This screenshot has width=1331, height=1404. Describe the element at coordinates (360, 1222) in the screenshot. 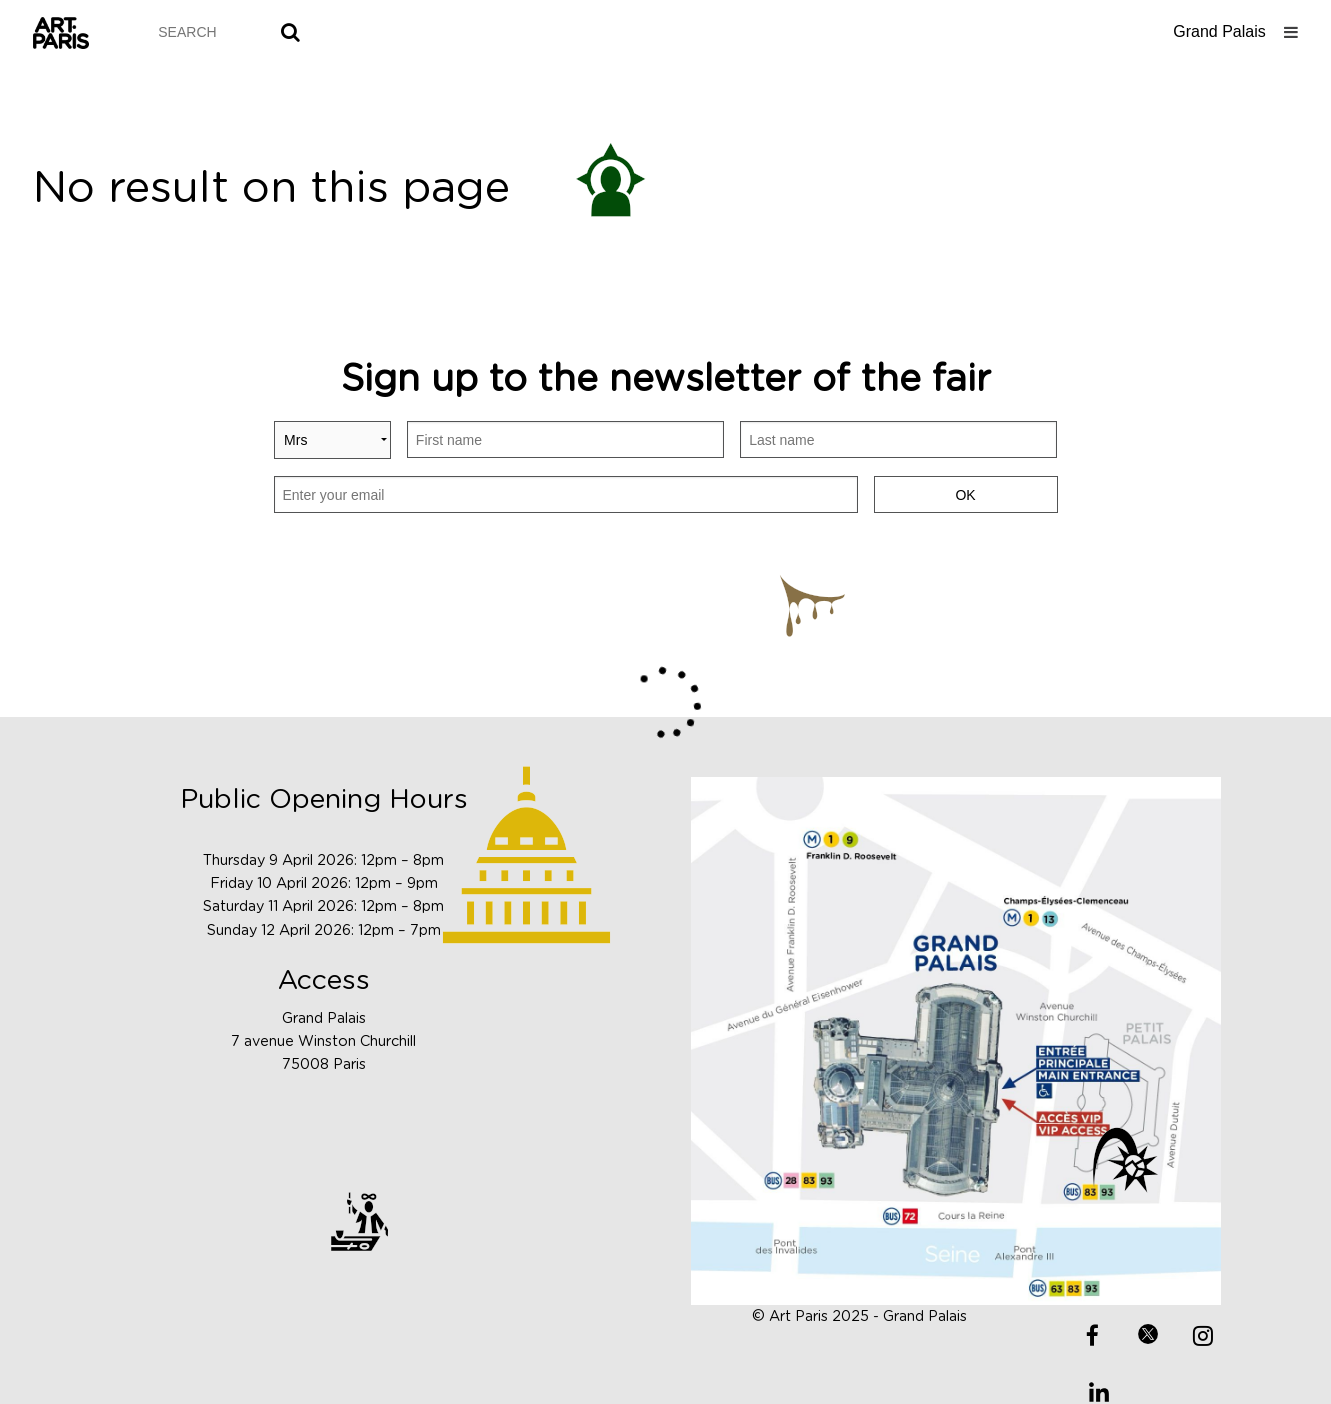

I see `view the magician tarot card` at that location.